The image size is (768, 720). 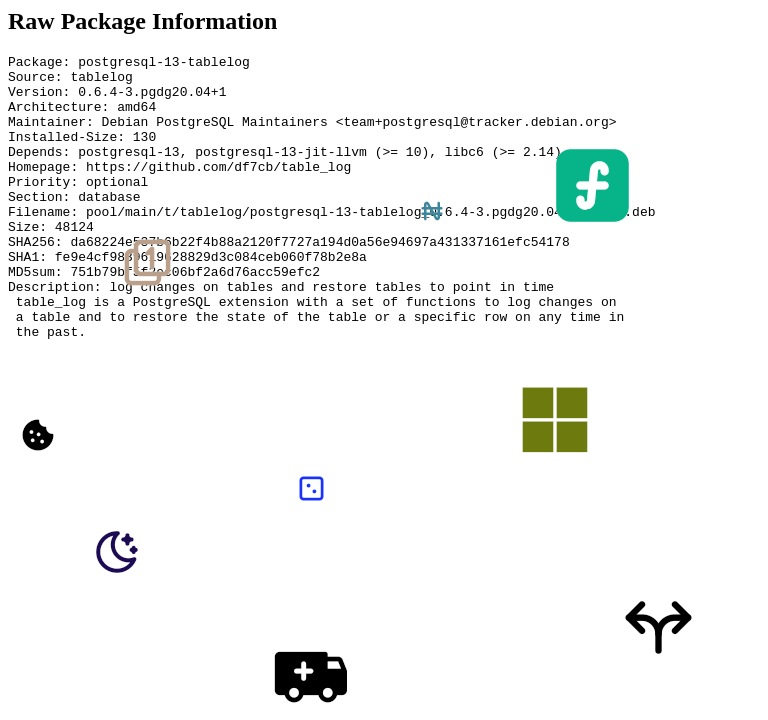 I want to click on access function or formula editor, so click(x=592, y=185).